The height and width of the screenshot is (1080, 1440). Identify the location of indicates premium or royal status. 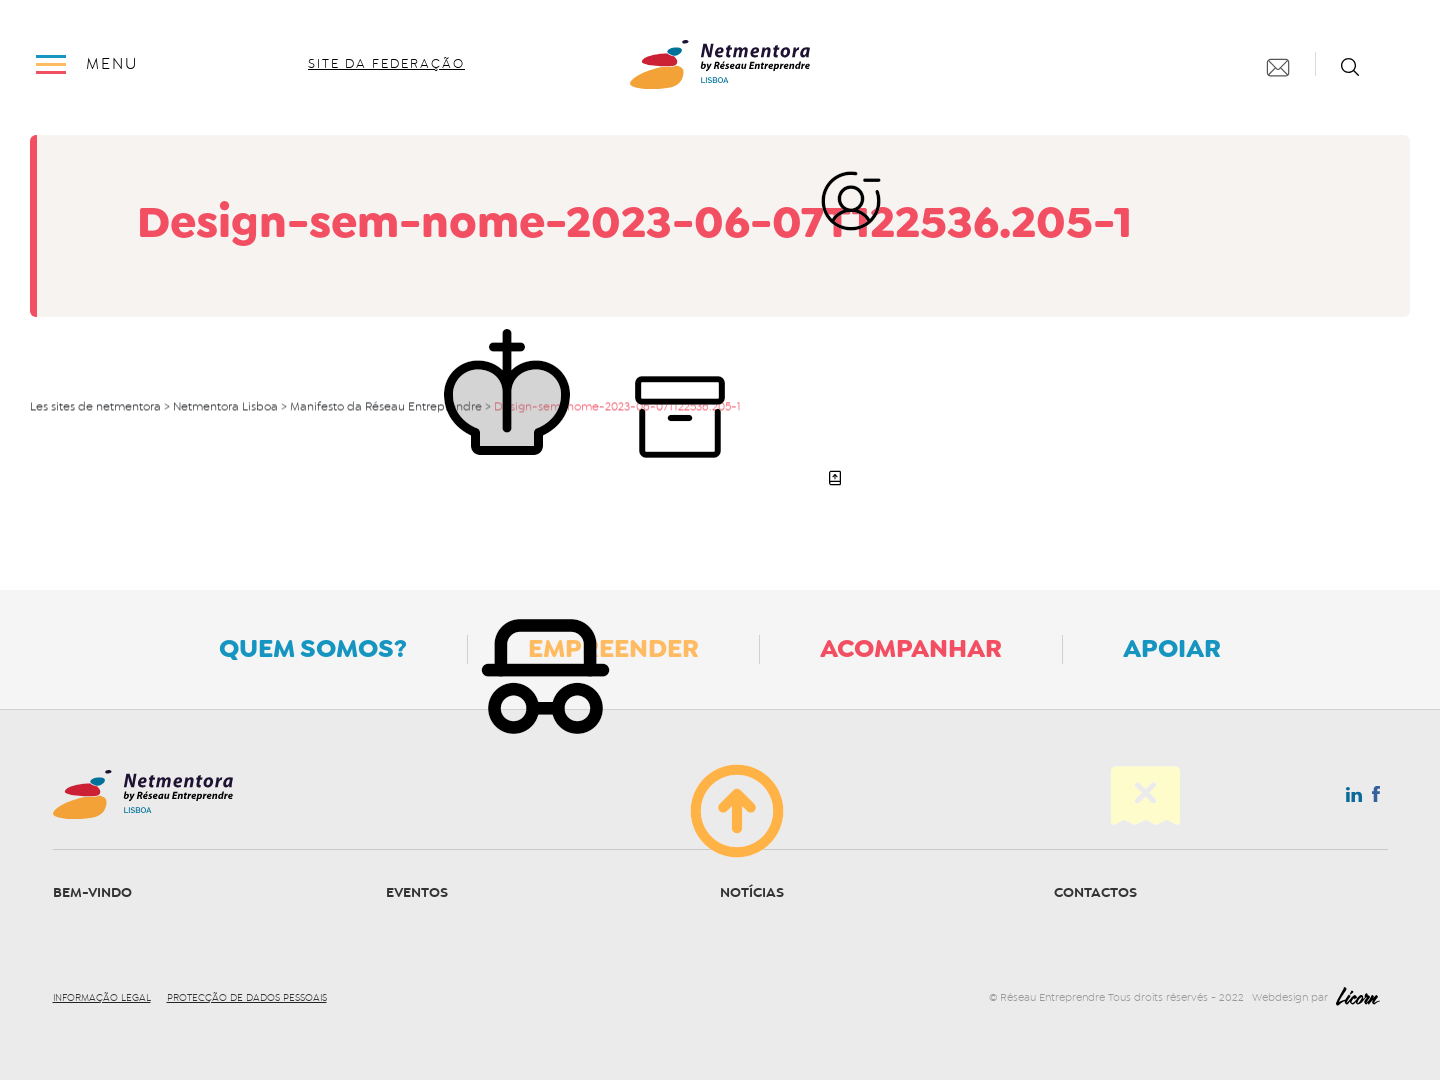
(507, 401).